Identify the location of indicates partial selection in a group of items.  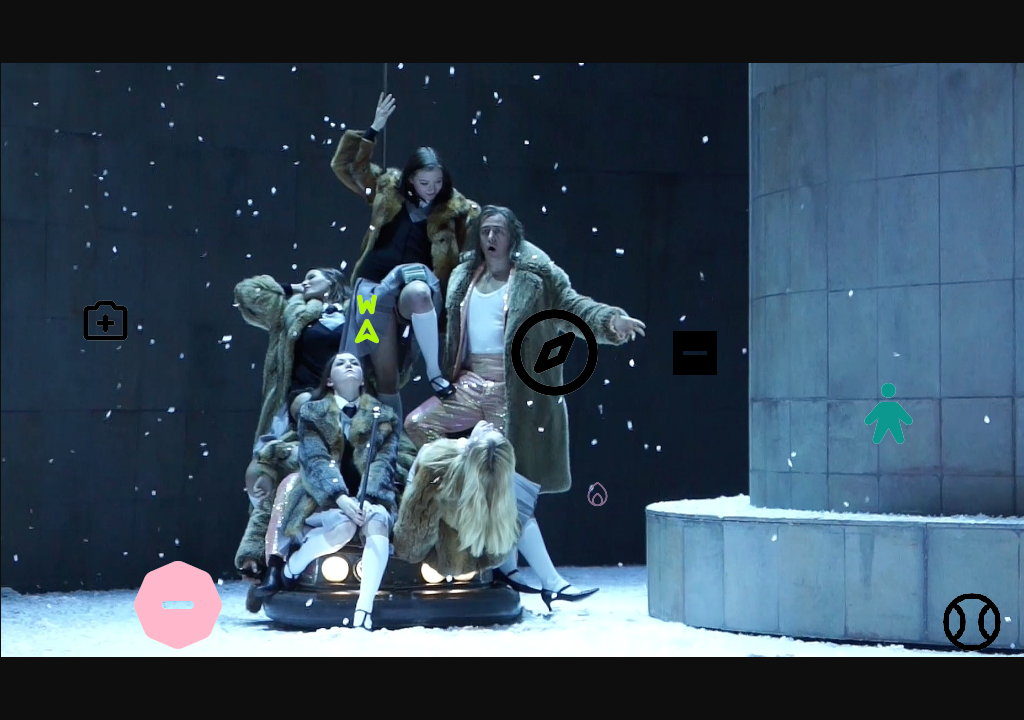
(695, 353).